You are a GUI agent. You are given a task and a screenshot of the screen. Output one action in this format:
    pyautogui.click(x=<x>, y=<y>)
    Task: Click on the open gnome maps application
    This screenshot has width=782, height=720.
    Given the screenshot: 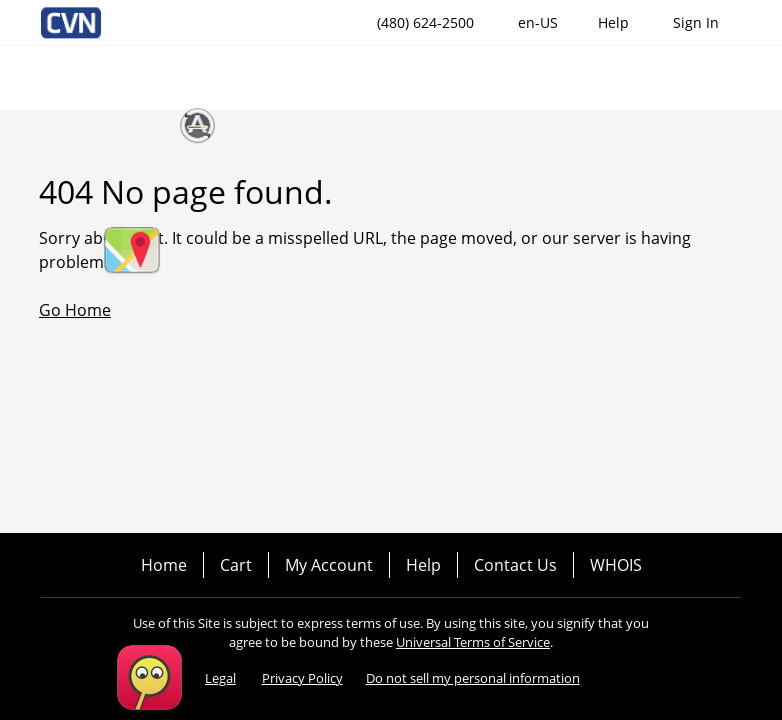 What is the action you would take?
    pyautogui.click(x=132, y=250)
    